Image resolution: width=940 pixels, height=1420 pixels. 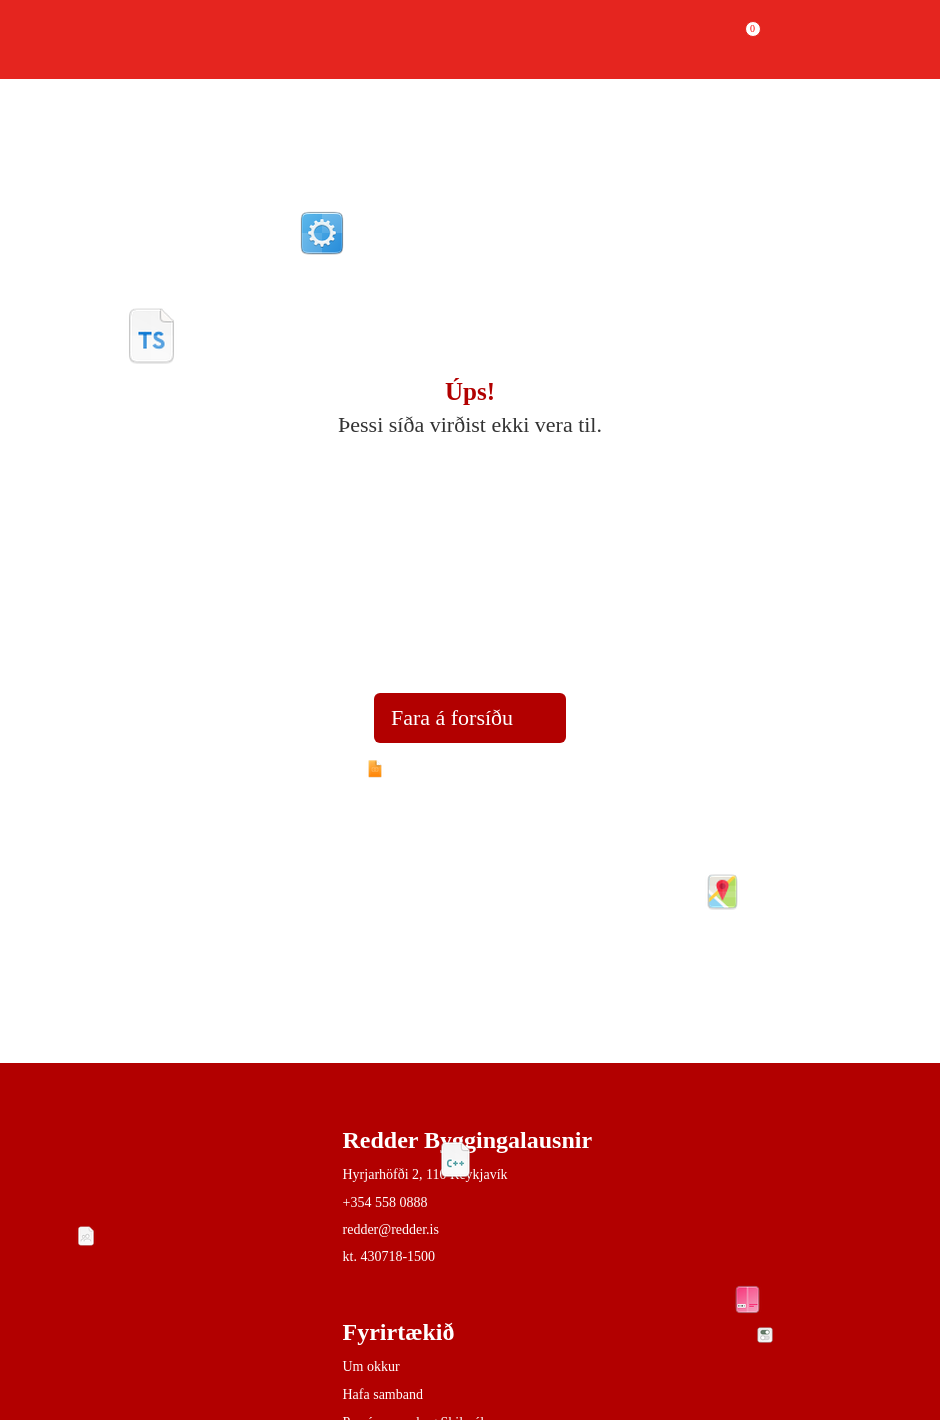 I want to click on a geo+json geographic data file, so click(x=722, y=891).